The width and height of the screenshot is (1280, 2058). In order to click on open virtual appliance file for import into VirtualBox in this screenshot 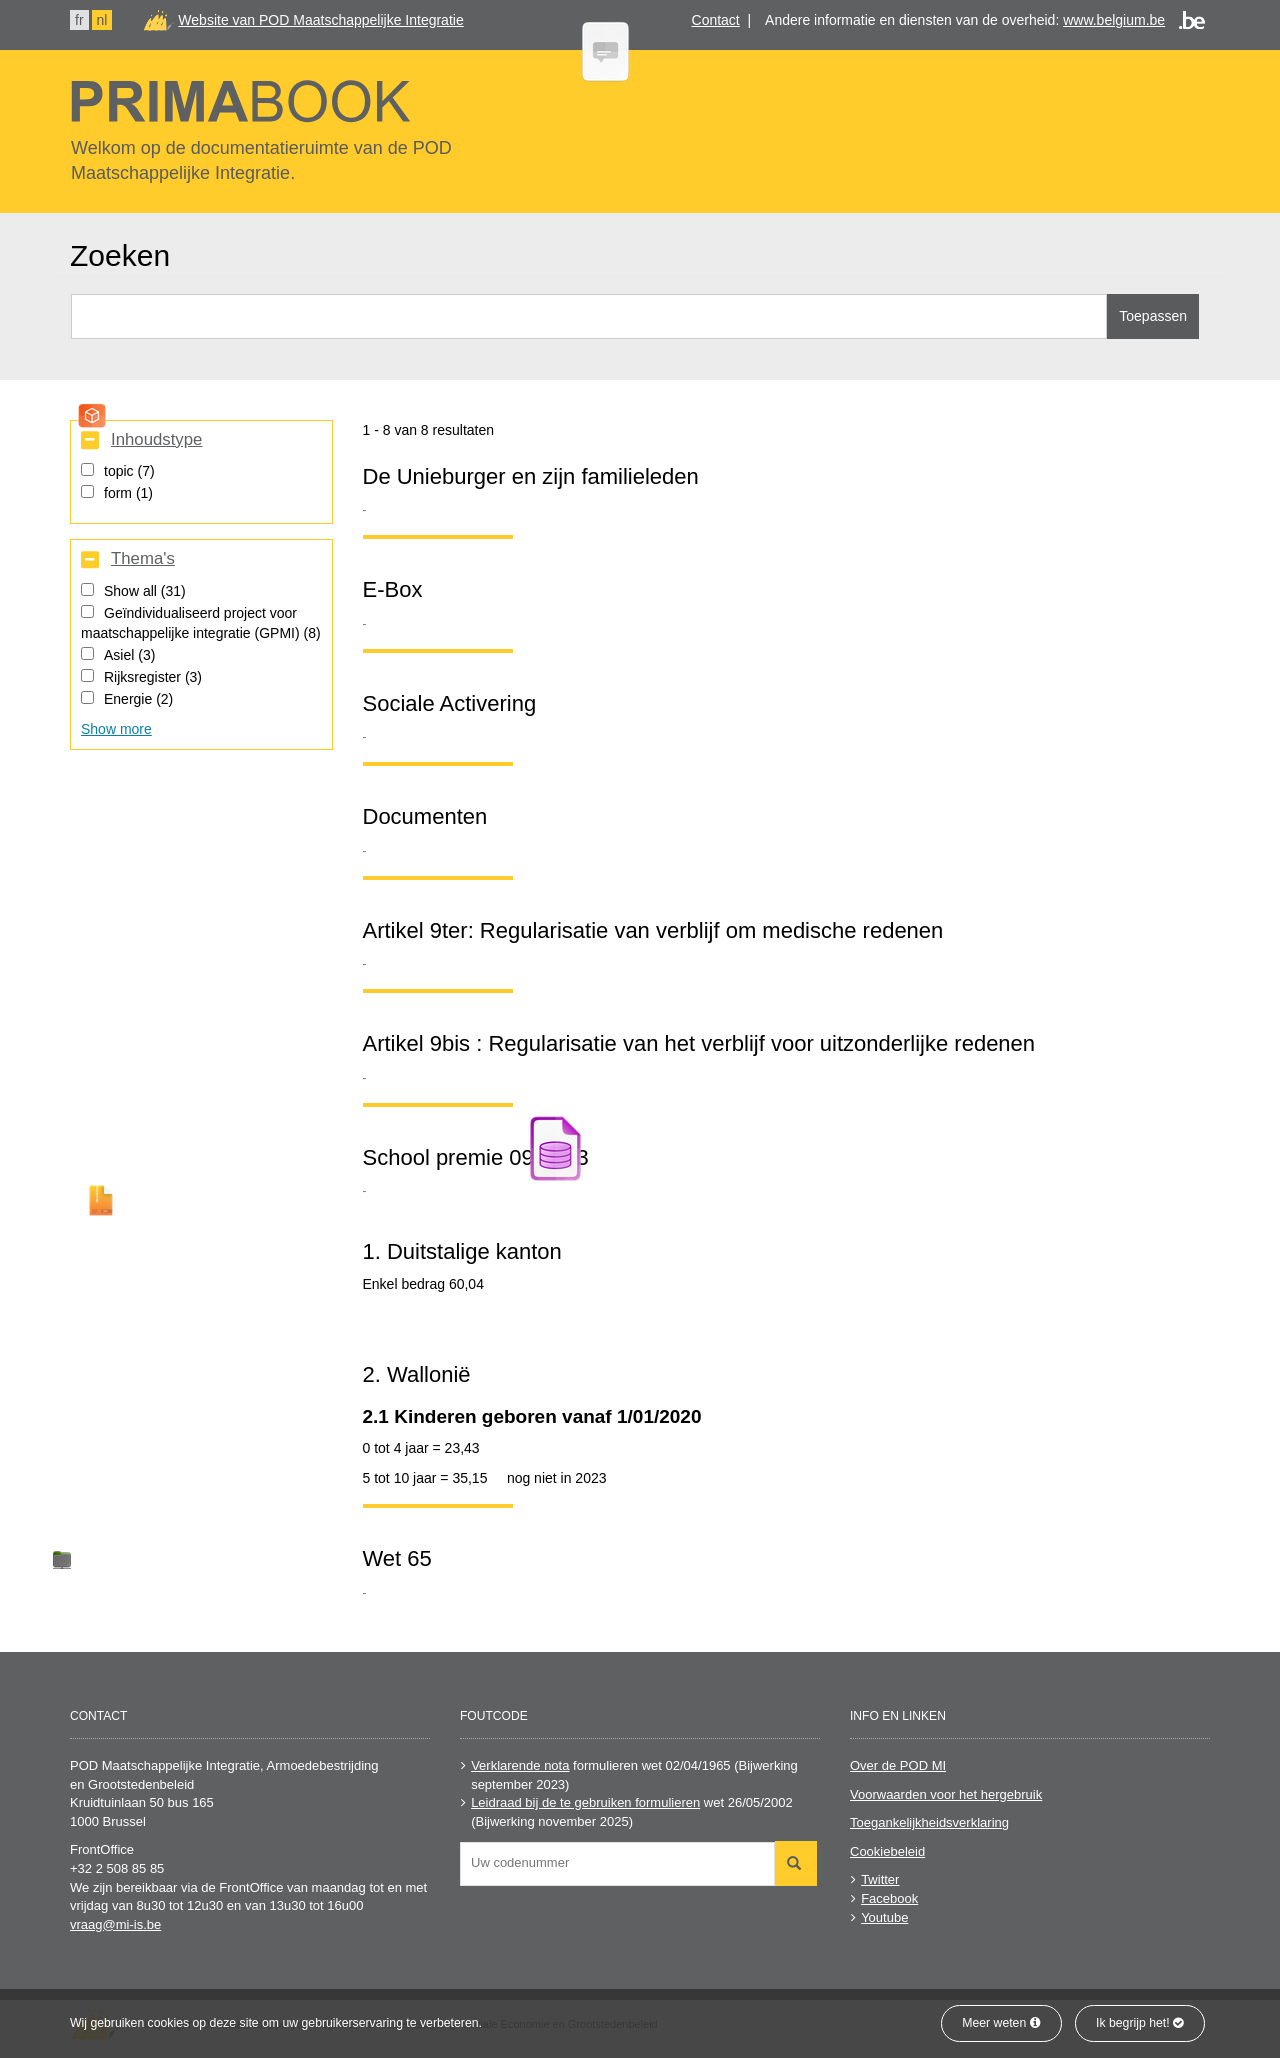, I will do `click(101, 1201)`.